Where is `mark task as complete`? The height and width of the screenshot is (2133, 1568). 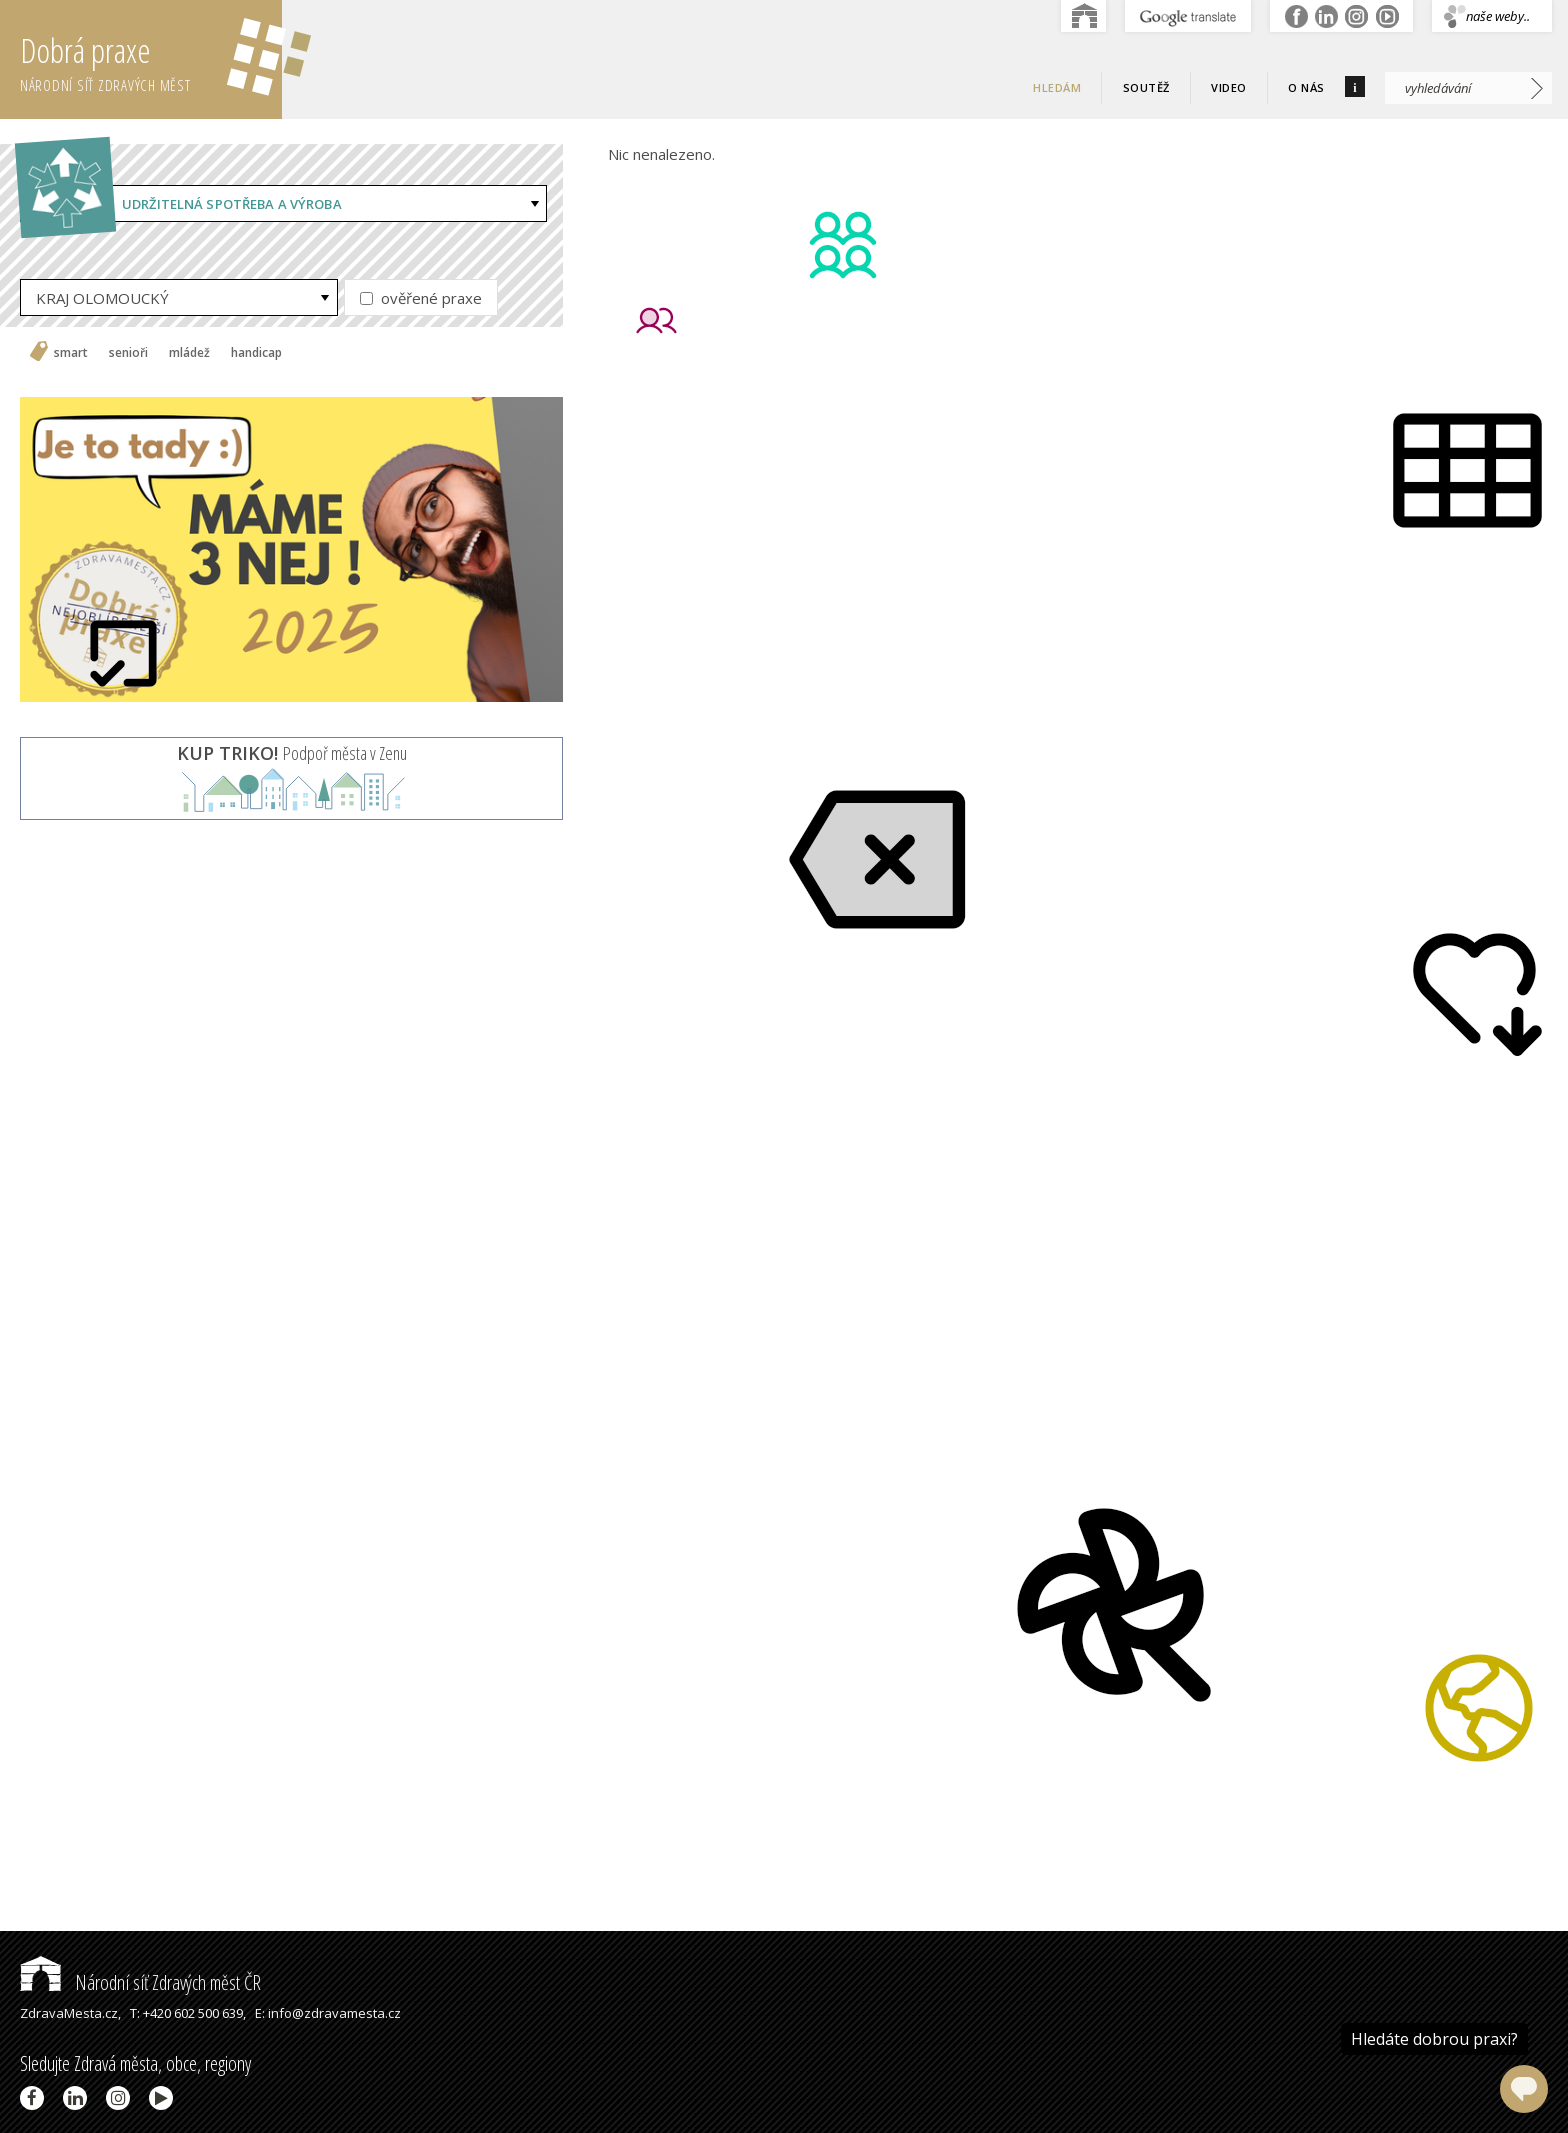 mark task as complete is located at coordinates (123, 653).